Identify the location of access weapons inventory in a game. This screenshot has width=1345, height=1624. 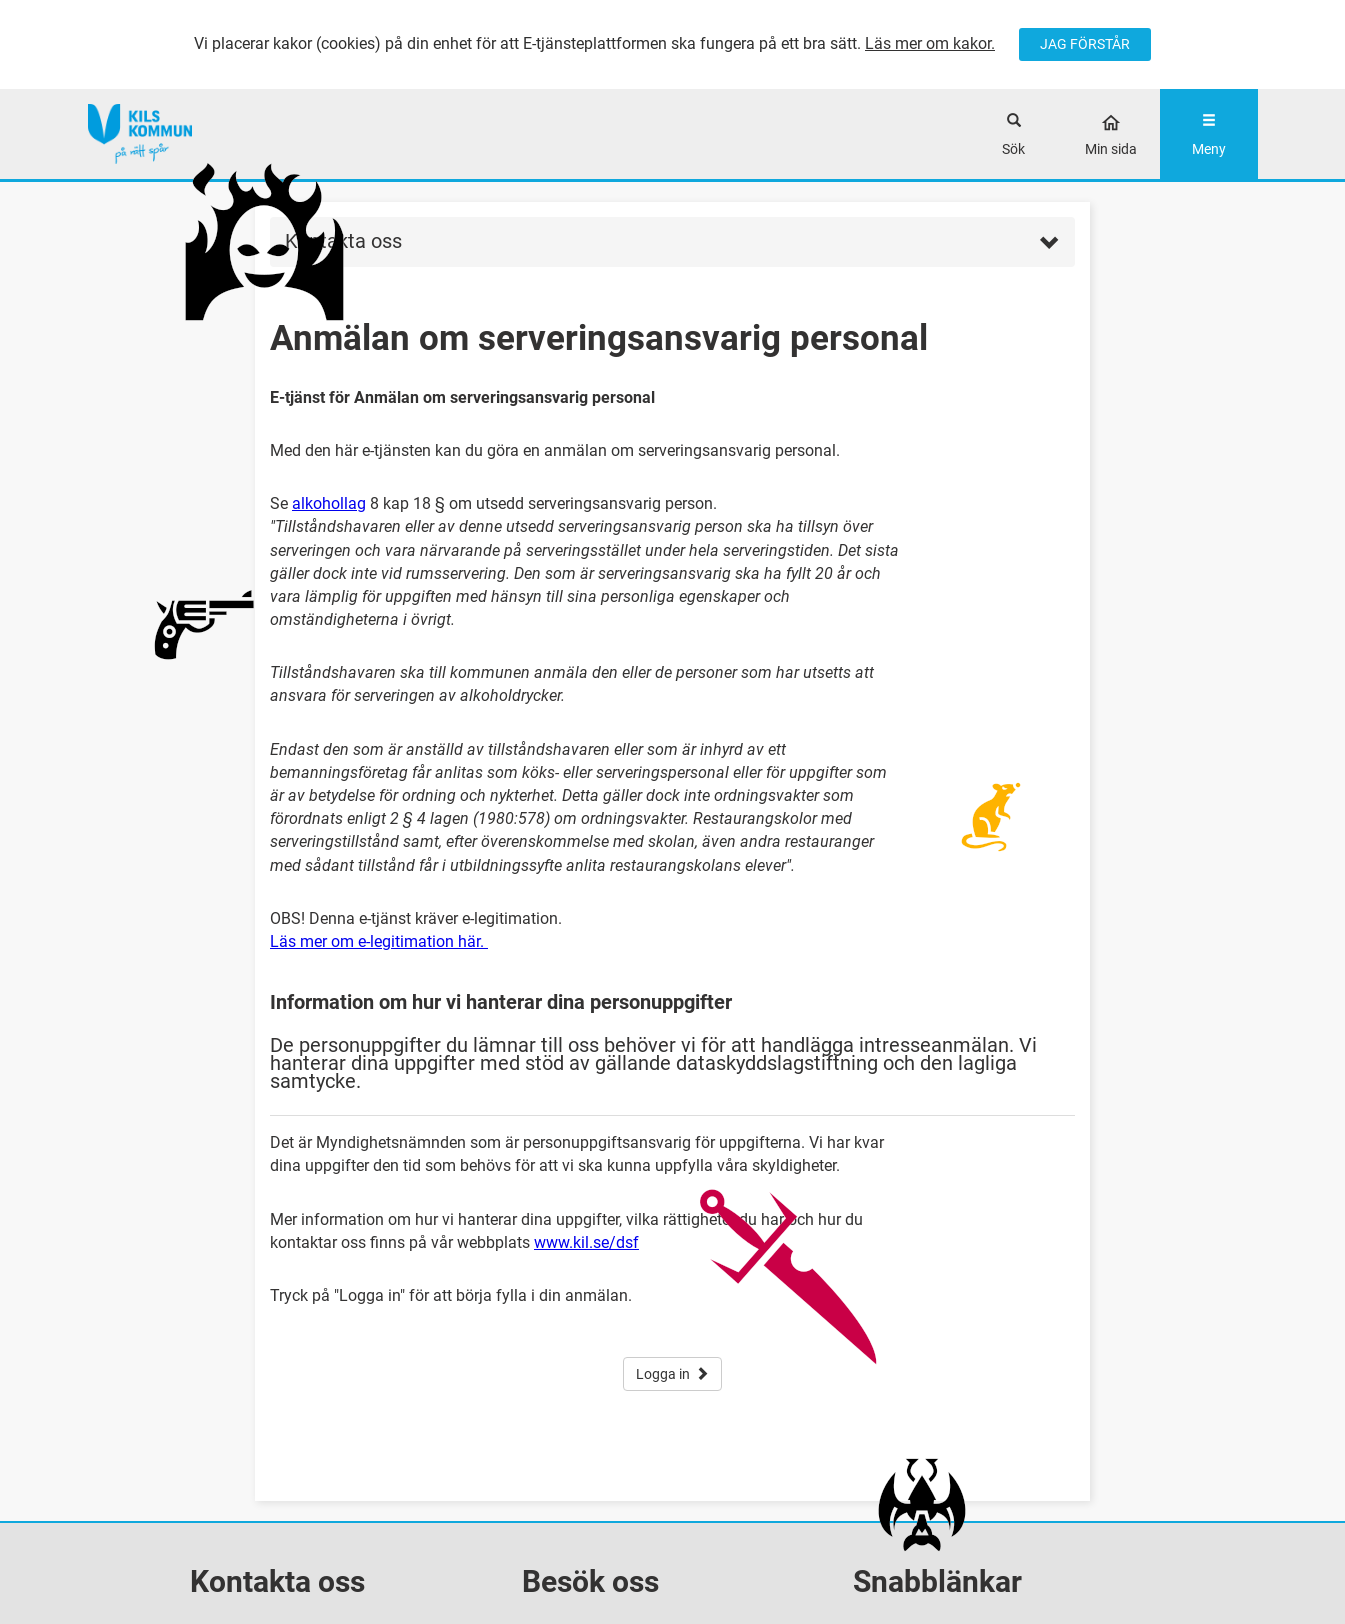
(204, 617).